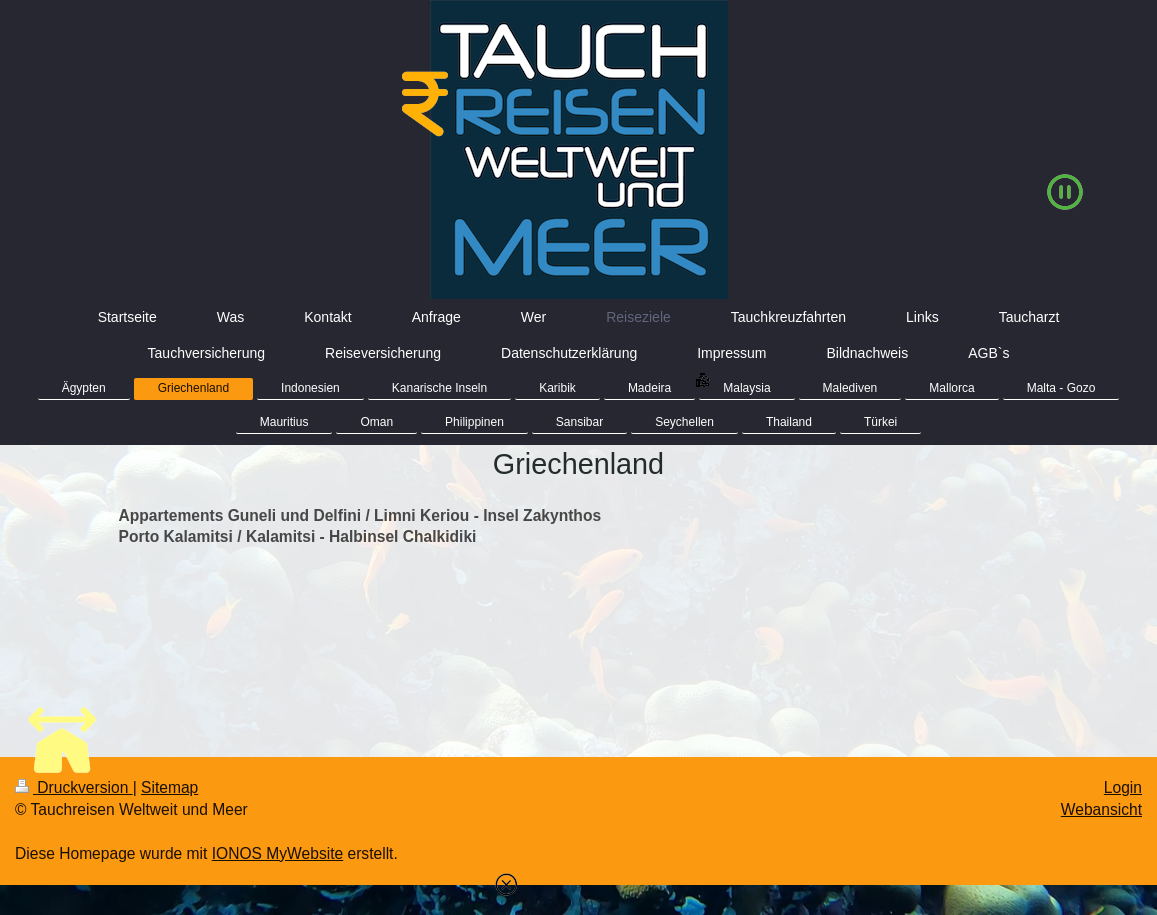  I want to click on hand hygiene or sanitization reminder, so click(703, 380).